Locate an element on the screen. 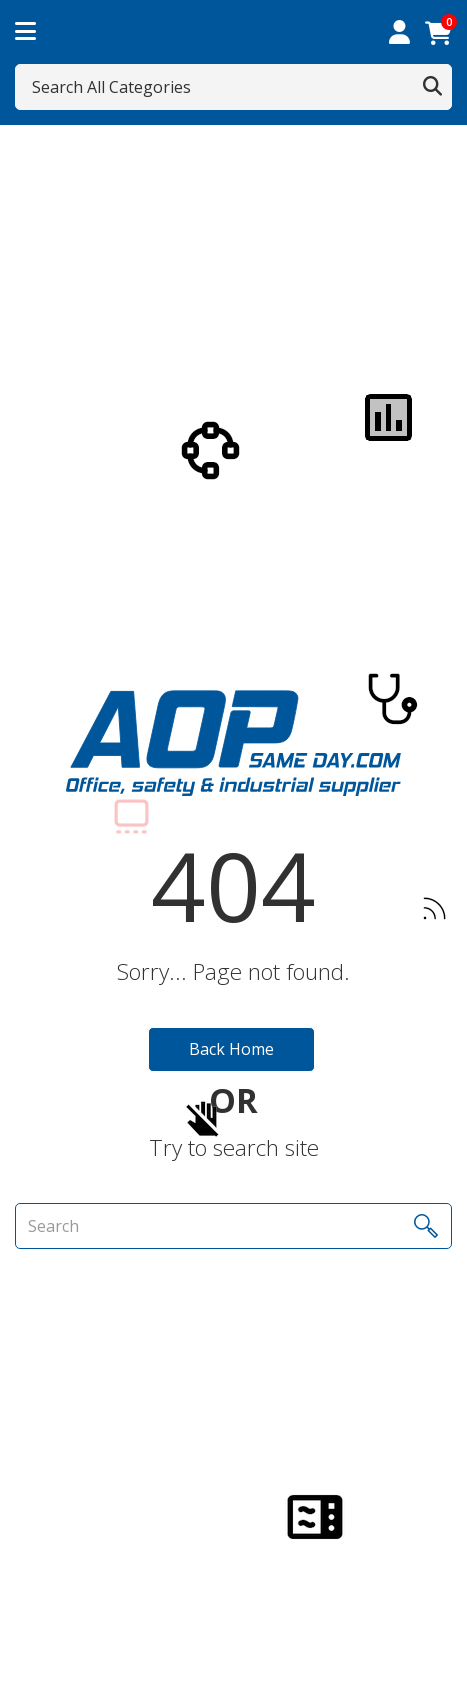 The height and width of the screenshot is (1685, 467). subscribe to RSS feed is located at coordinates (433, 910).